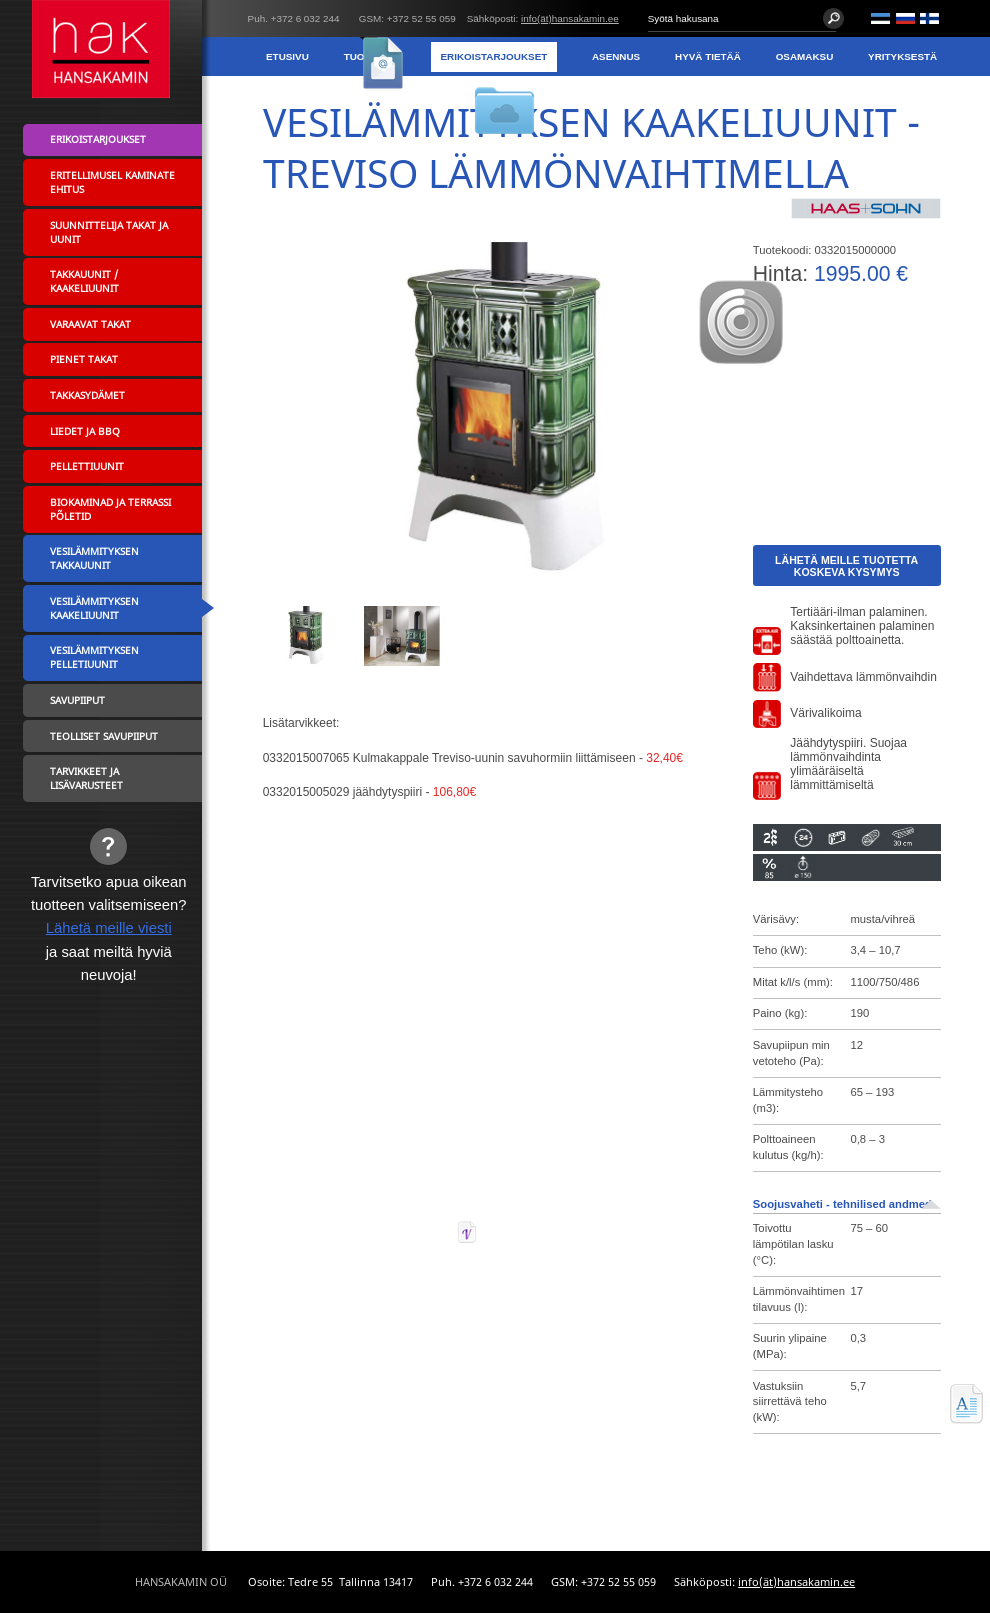 The height and width of the screenshot is (1613, 990). What do you see at coordinates (741, 322) in the screenshot?
I see `open the Fitness app` at bounding box center [741, 322].